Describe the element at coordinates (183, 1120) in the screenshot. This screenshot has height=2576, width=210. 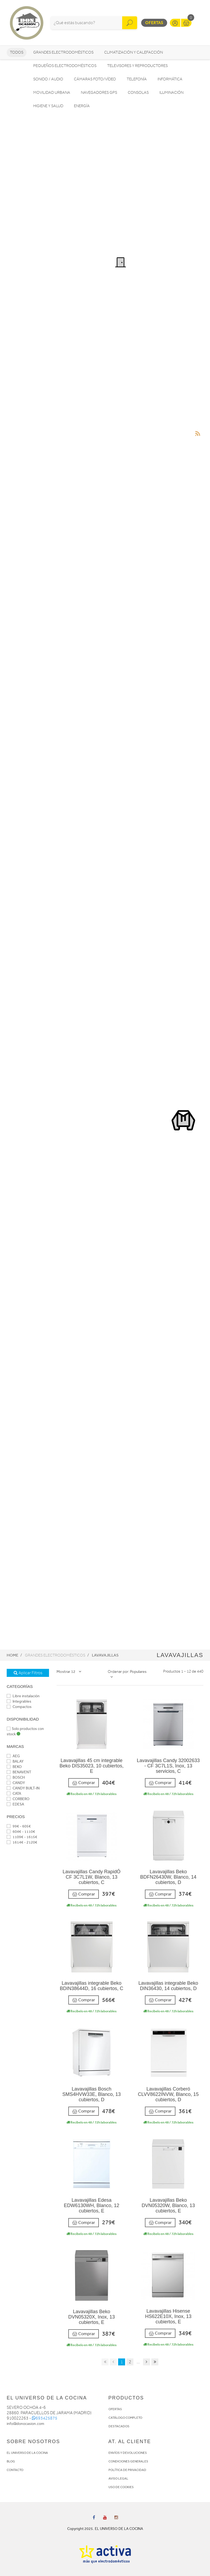
I see `browse clothing or apparel items` at that location.